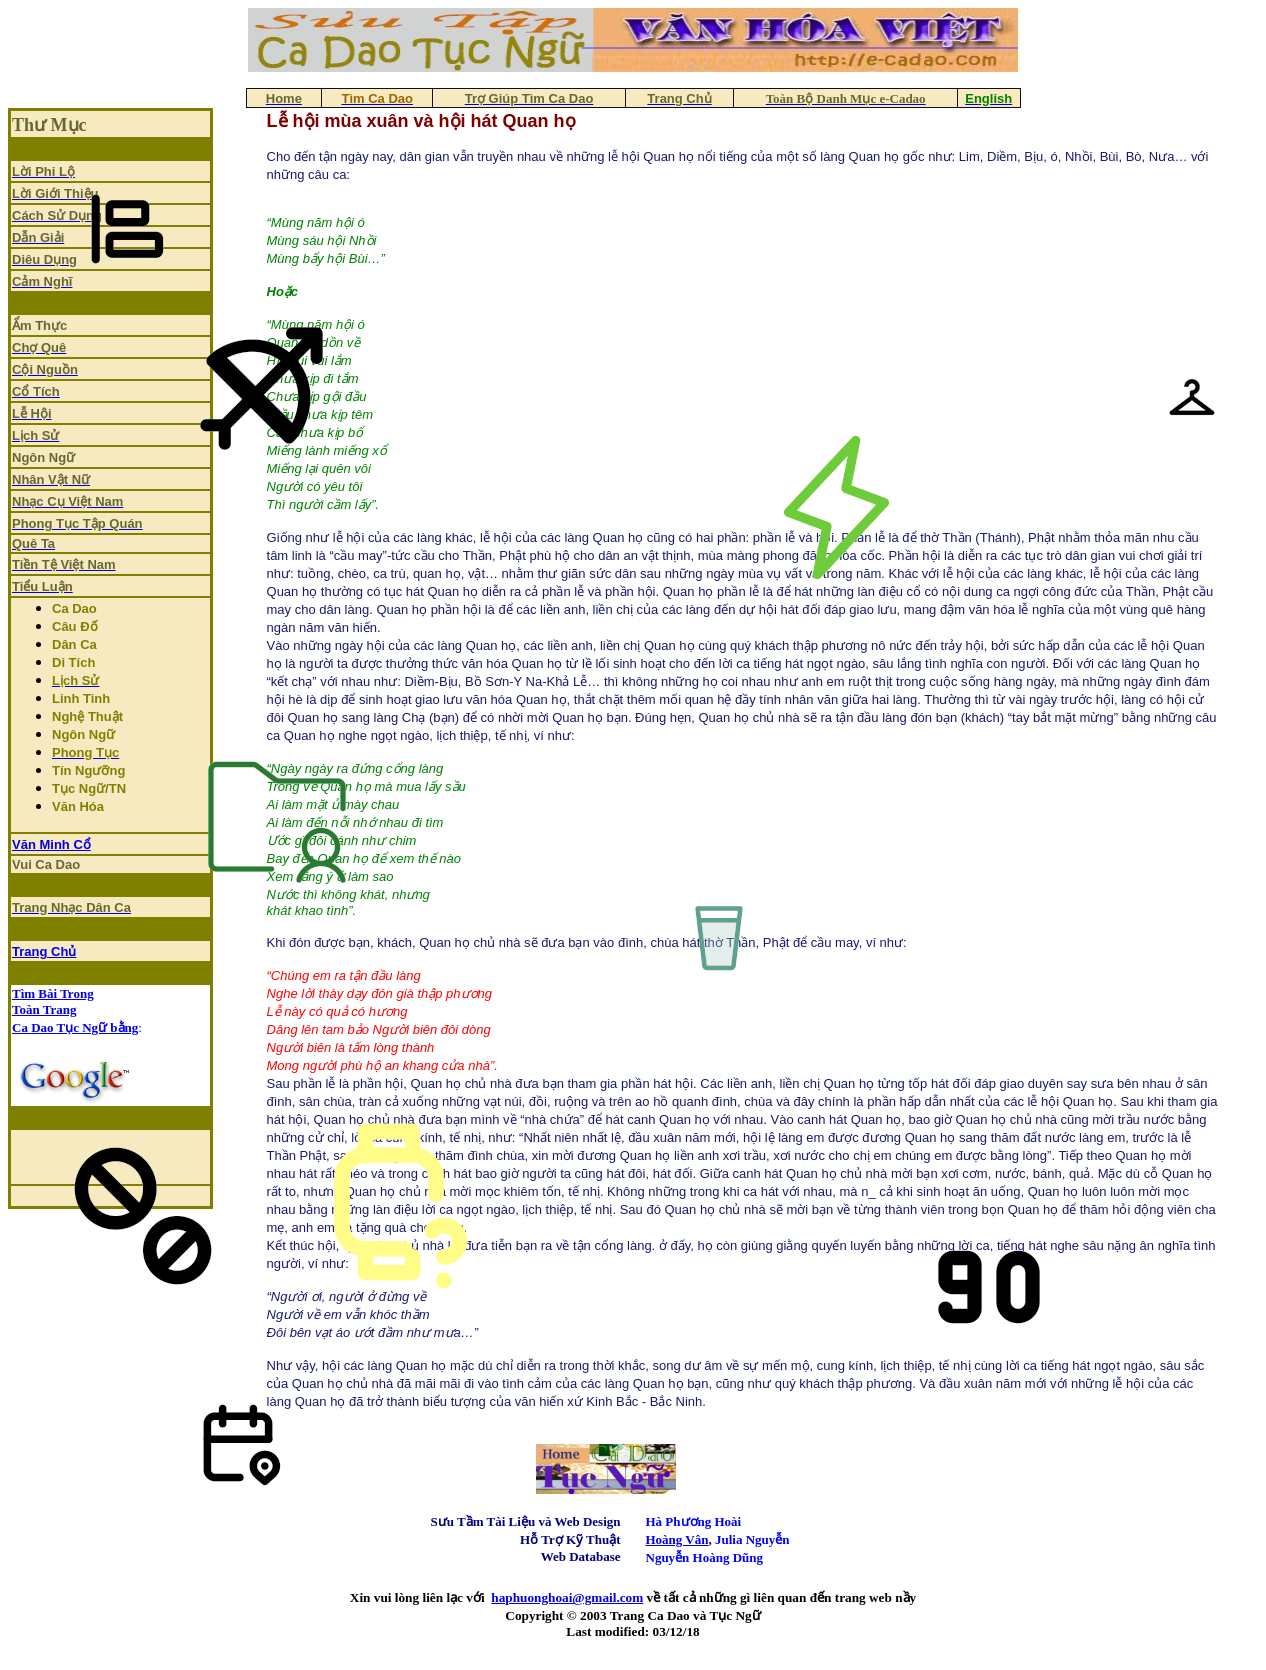 This screenshot has height=1670, width=1266. I want to click on align text to the left, so click(126, 229).